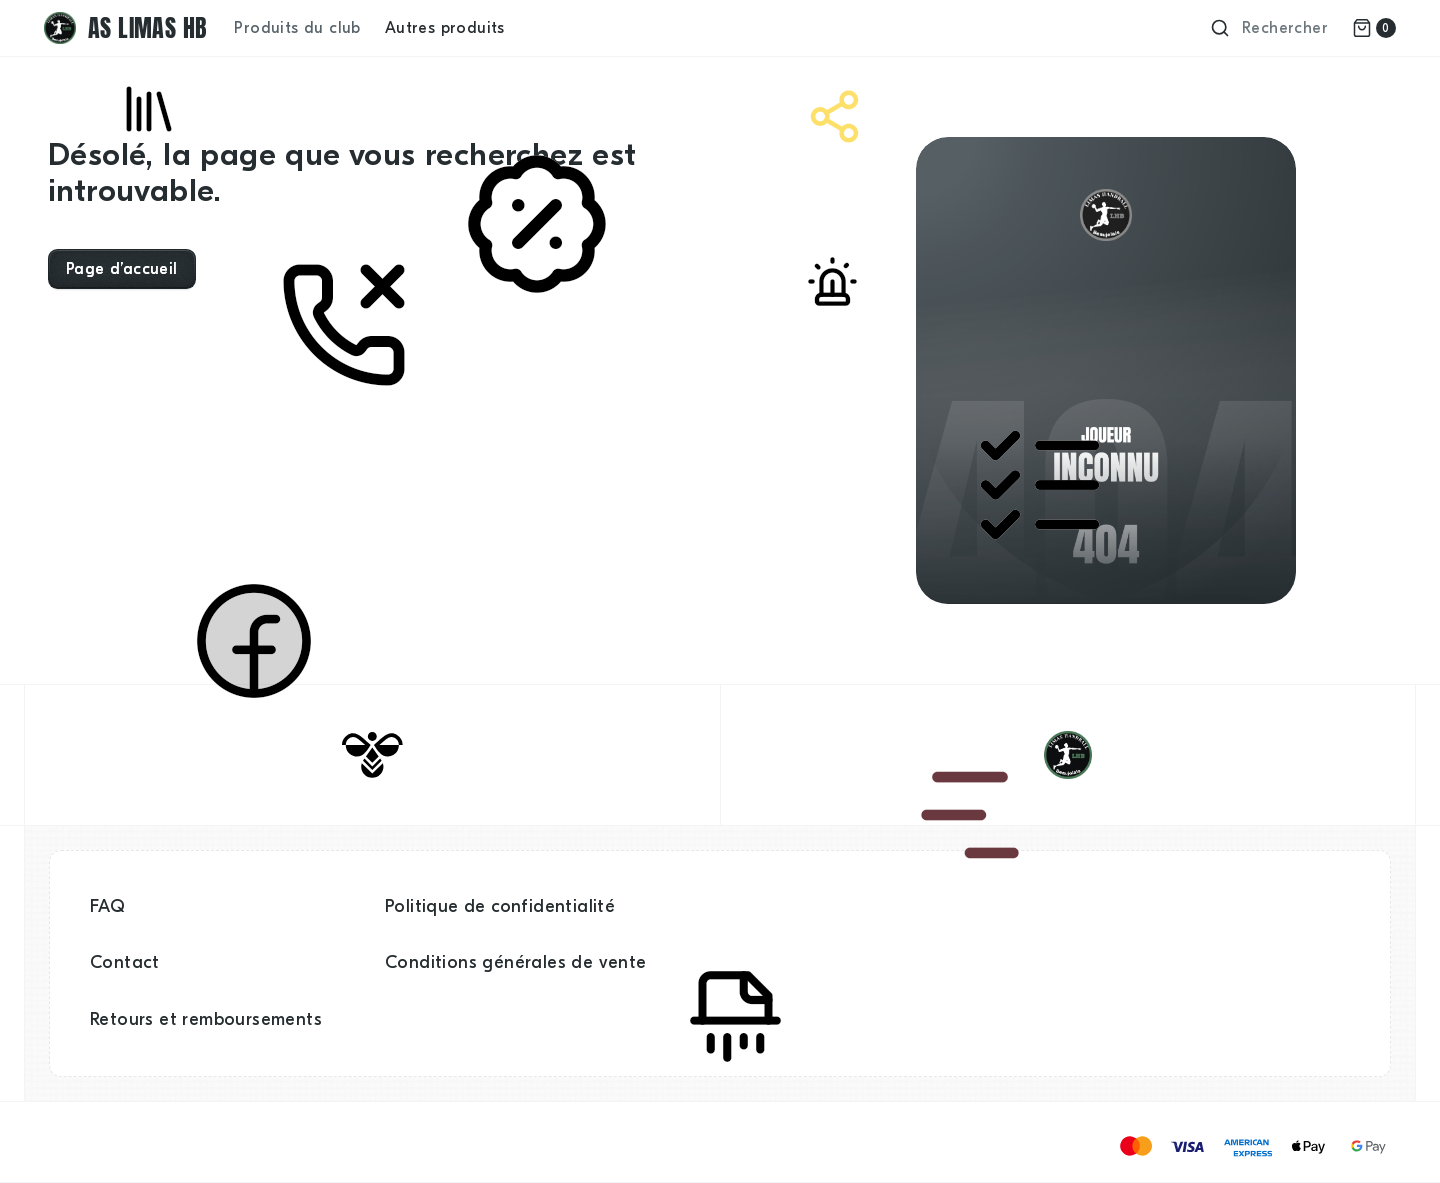 The width and height of the screenshot is (1440, 1183). I want to click on view available discounts or promotions, so click(537, 224).